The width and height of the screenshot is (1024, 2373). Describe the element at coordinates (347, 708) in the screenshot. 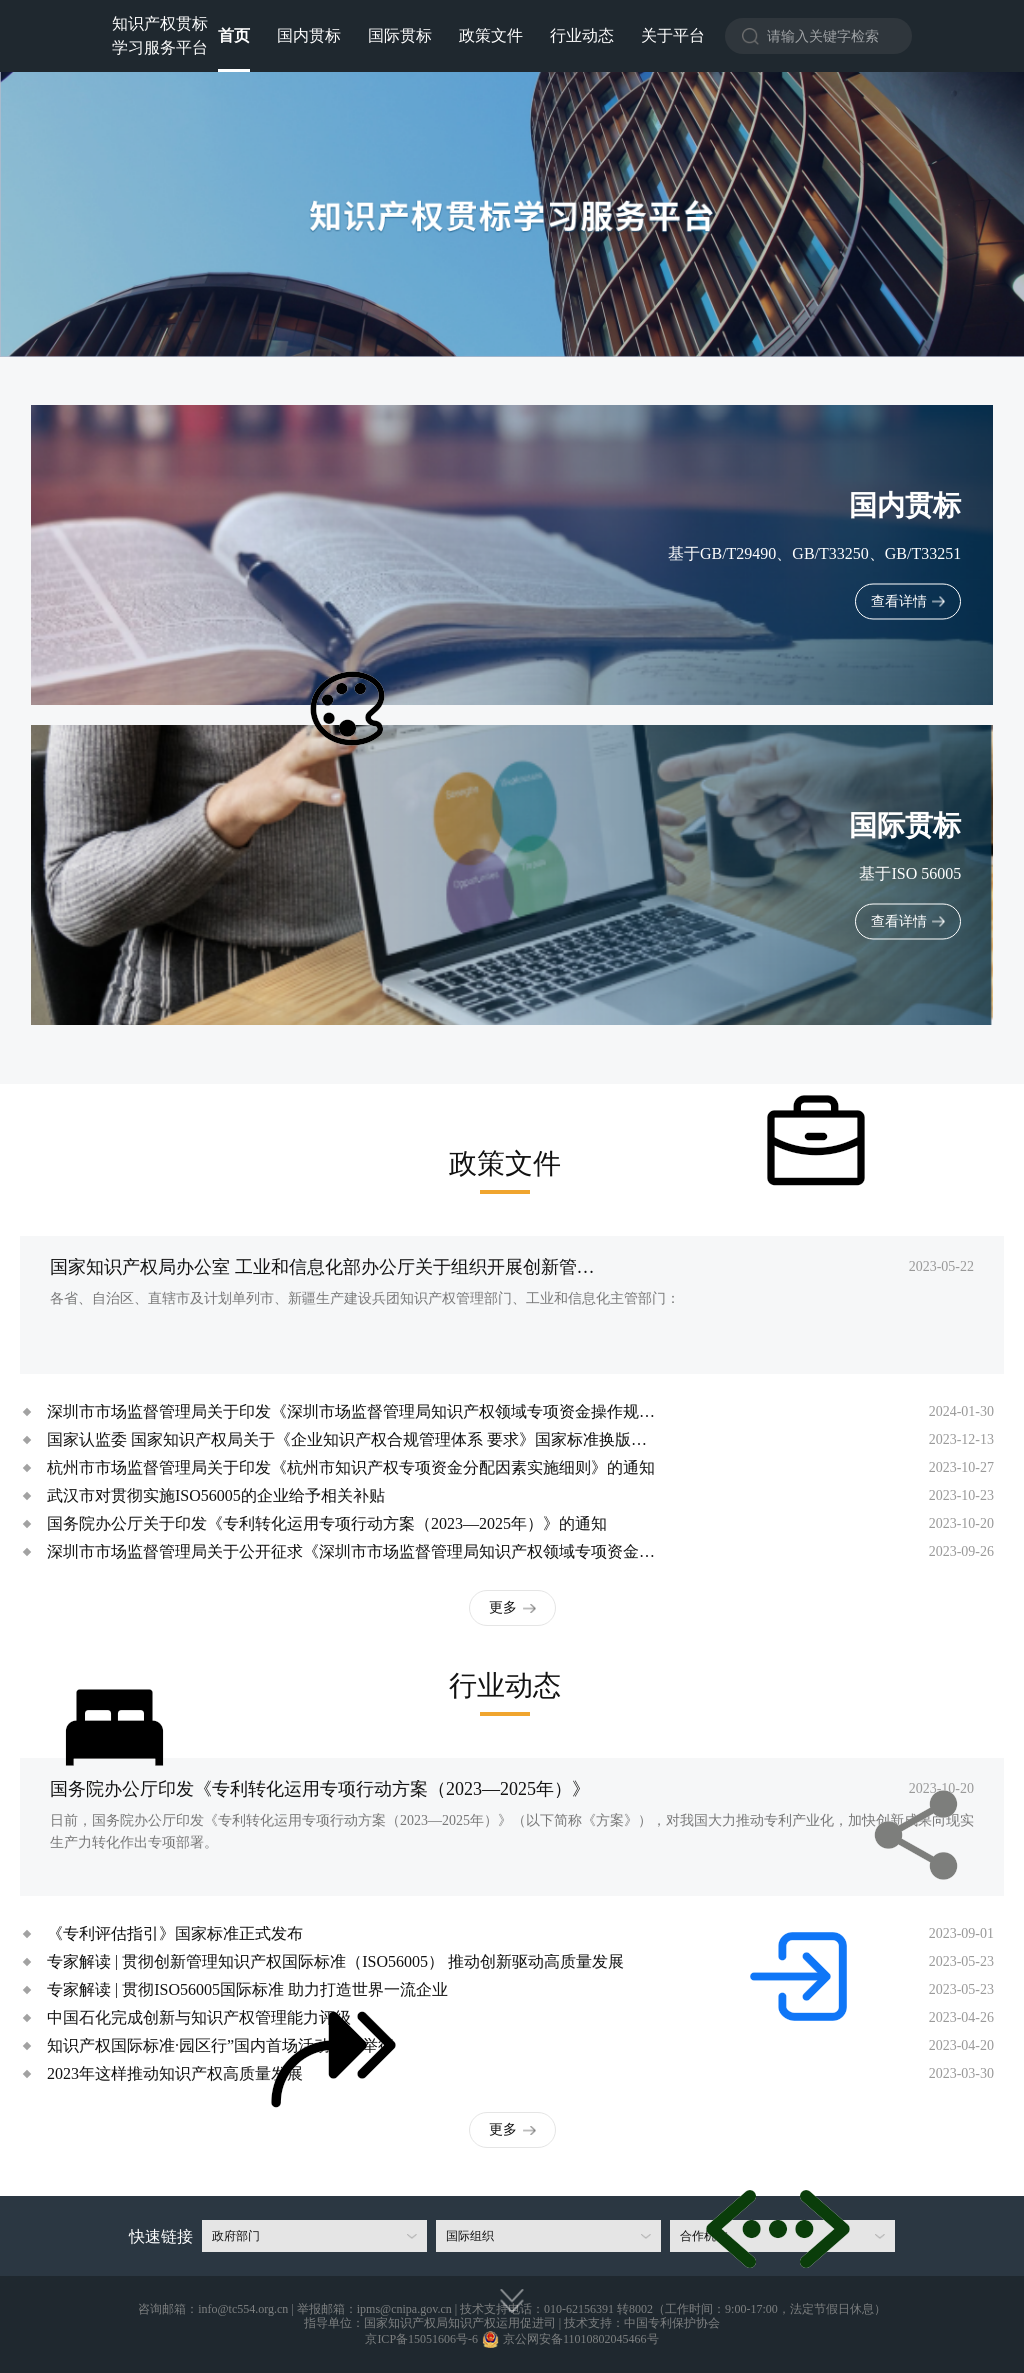

I see `customize color or theme settings` at that location.